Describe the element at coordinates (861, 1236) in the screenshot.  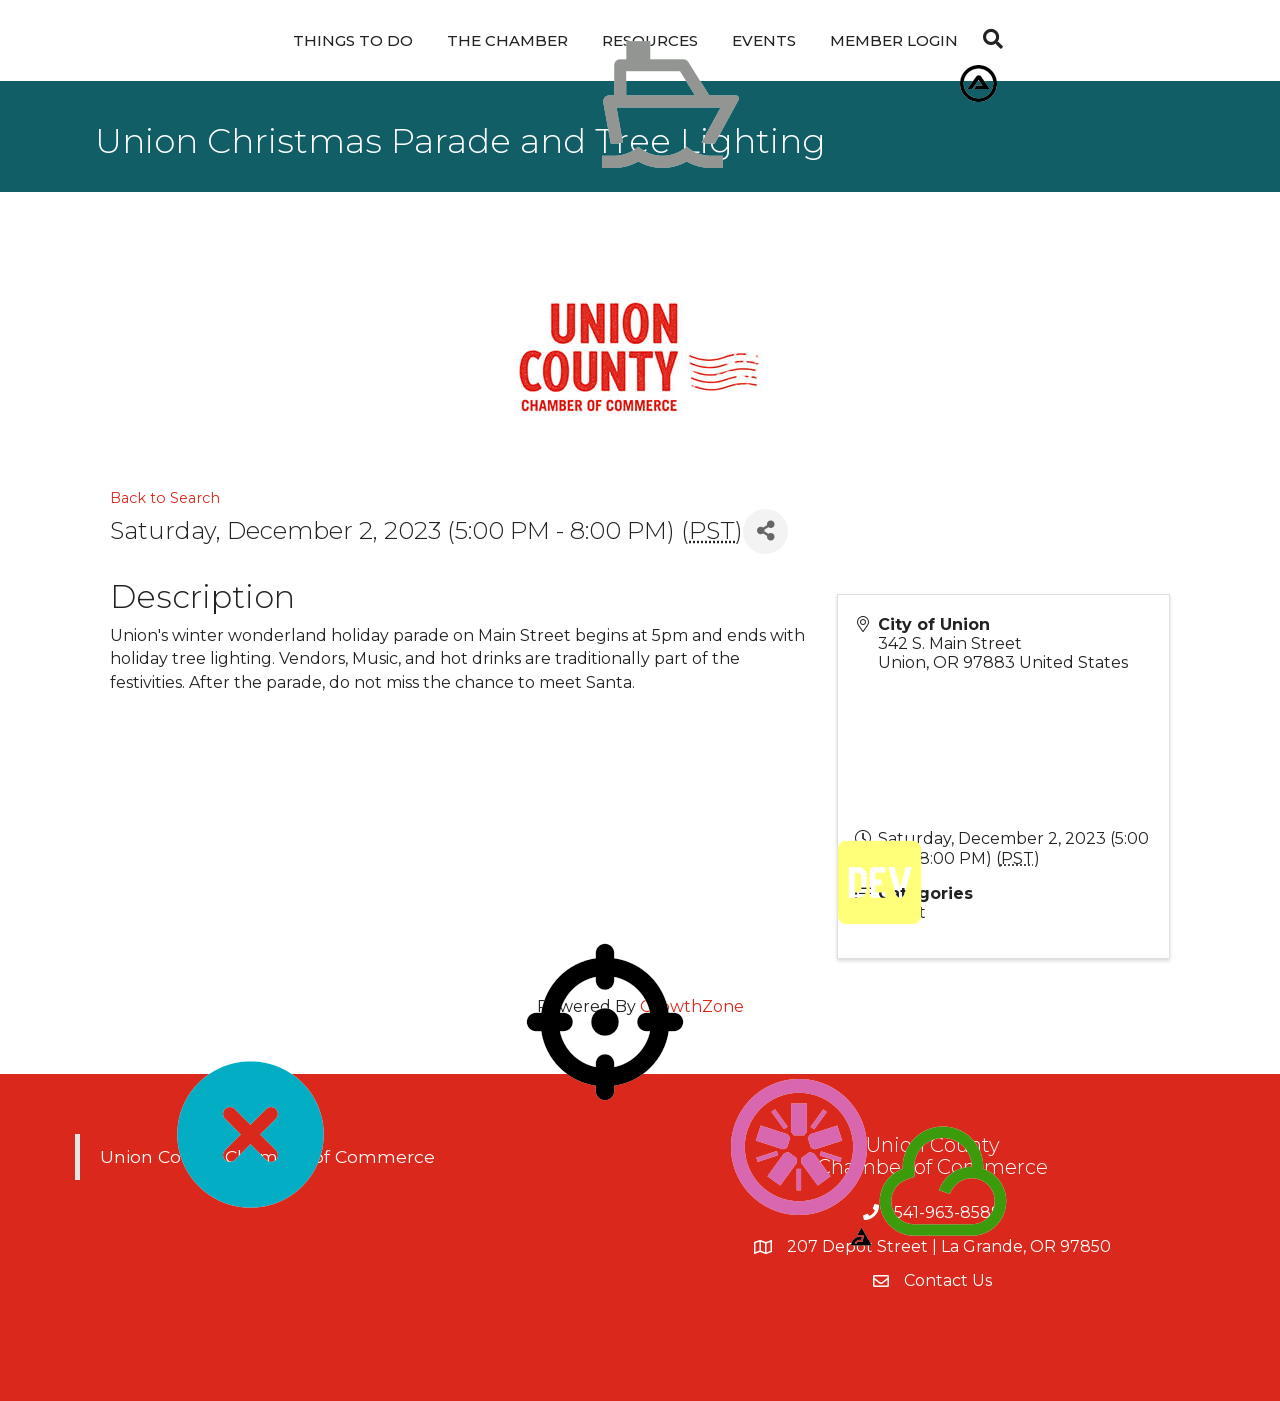
I see `biome code formatter and linter tool logo` at that location.